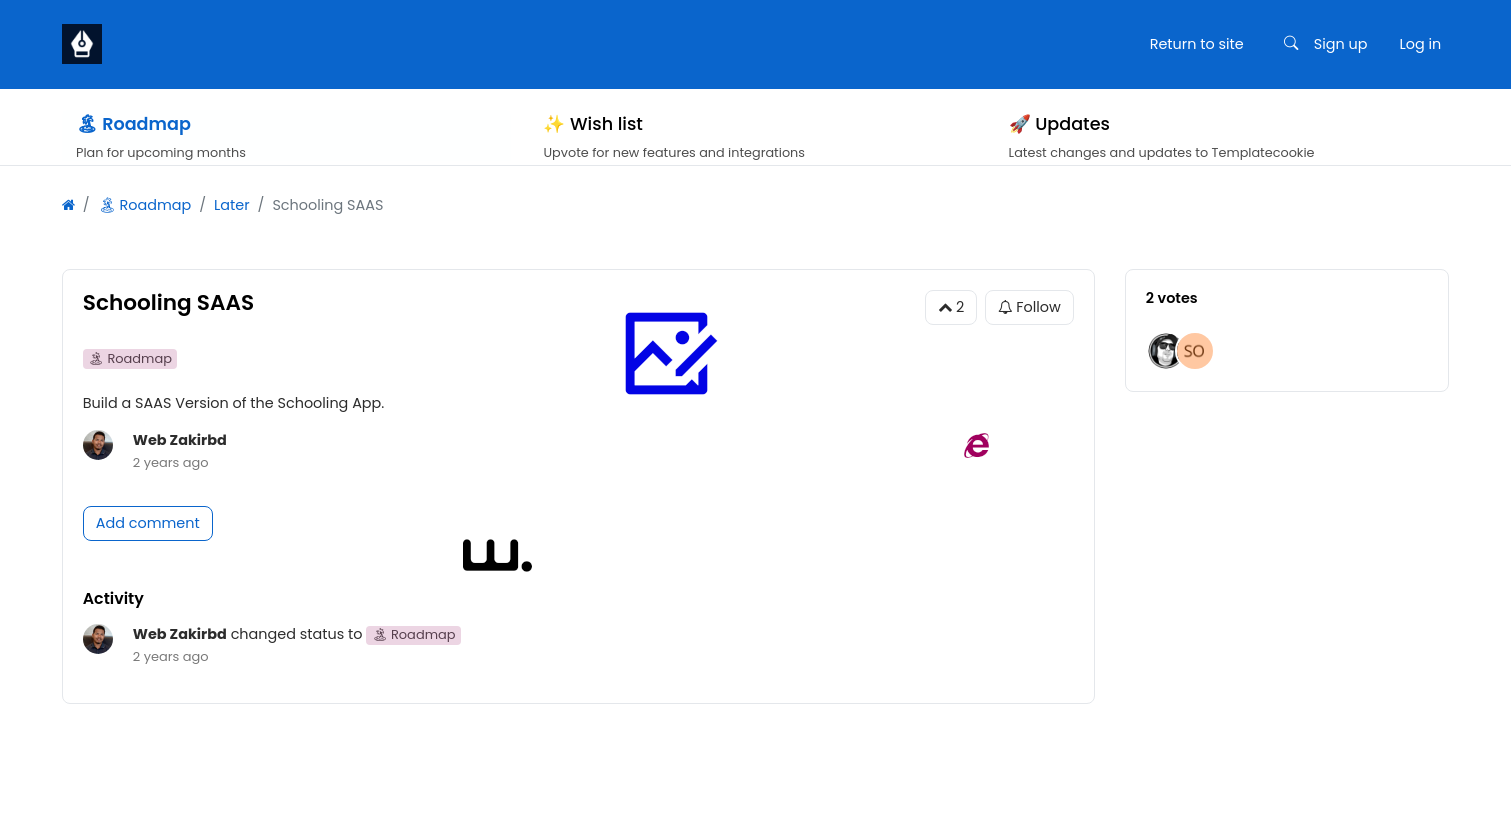  What do you see at coordinates (976, 445) in the screenshot?
I see `open internet explorer browser` at bounding box center [976, 445].